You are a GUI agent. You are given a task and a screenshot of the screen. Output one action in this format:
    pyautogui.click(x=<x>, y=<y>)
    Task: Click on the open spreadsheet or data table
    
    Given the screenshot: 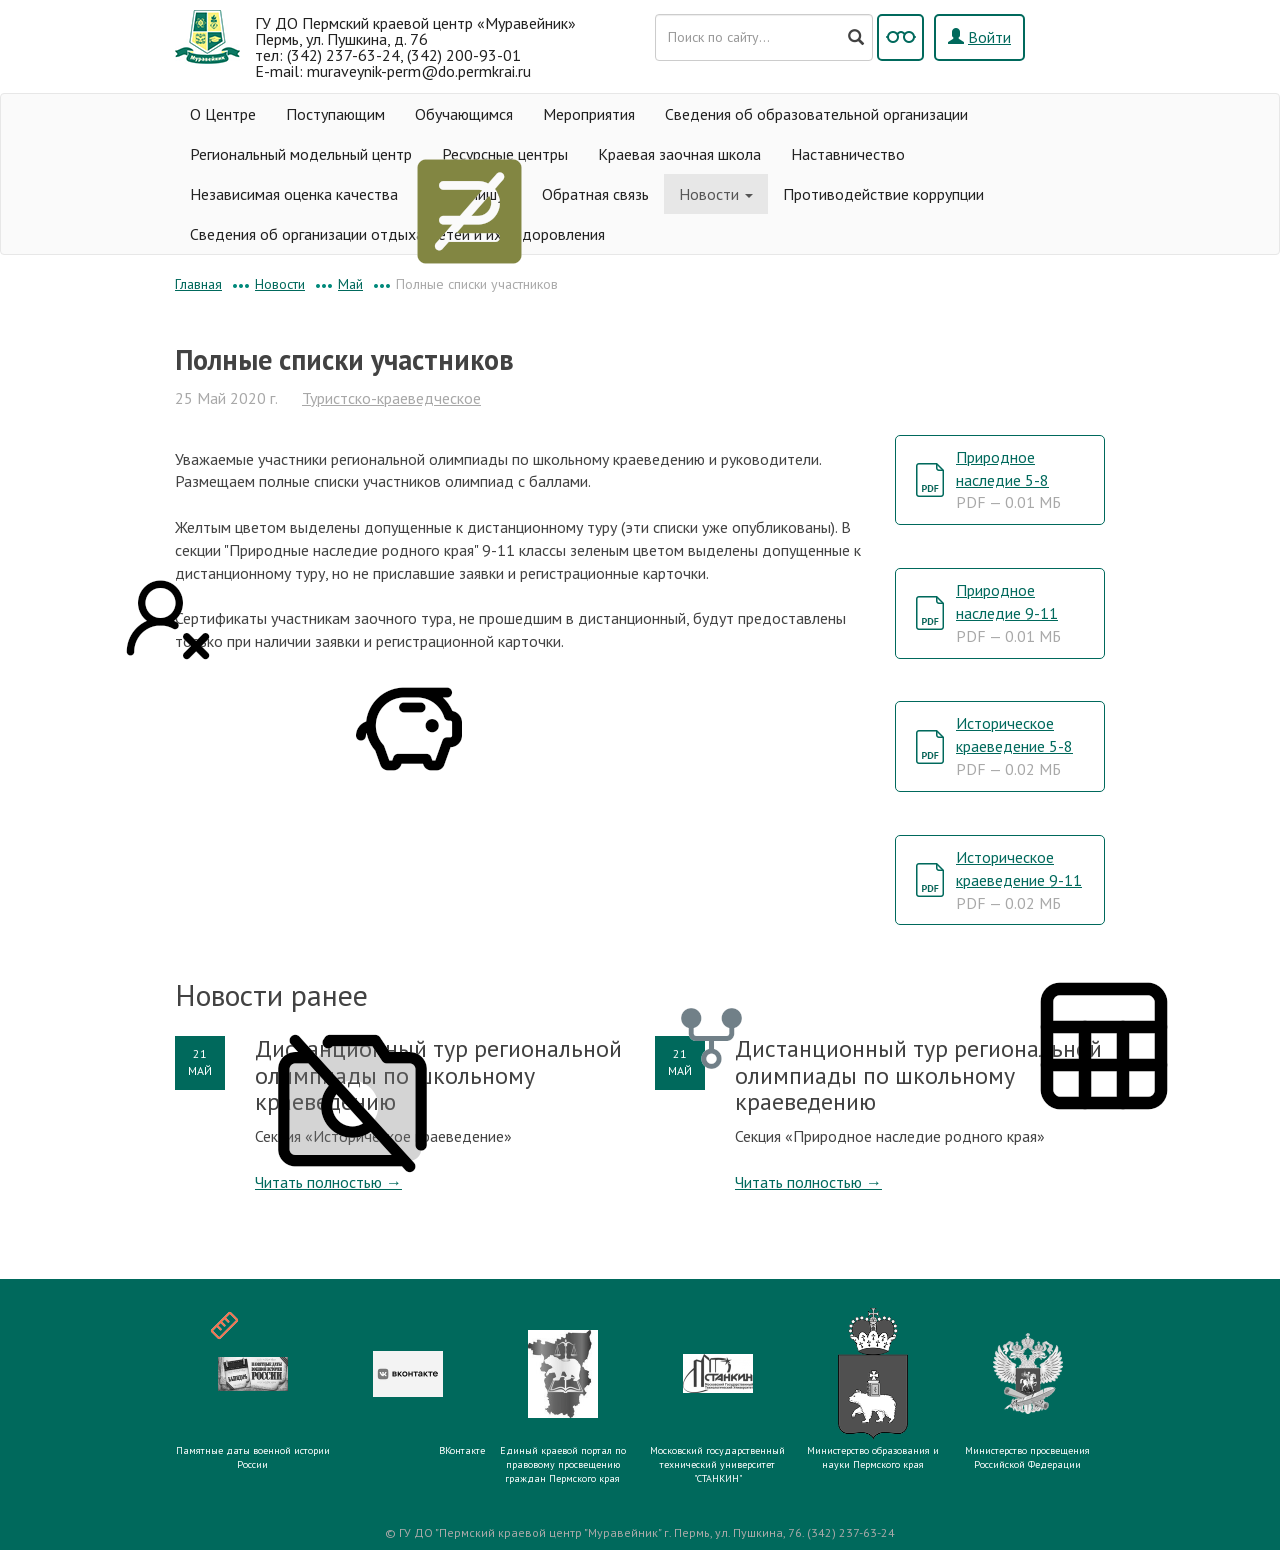 What is the action you would take?
    pyautogui.click(x=1104, y=1046)
    